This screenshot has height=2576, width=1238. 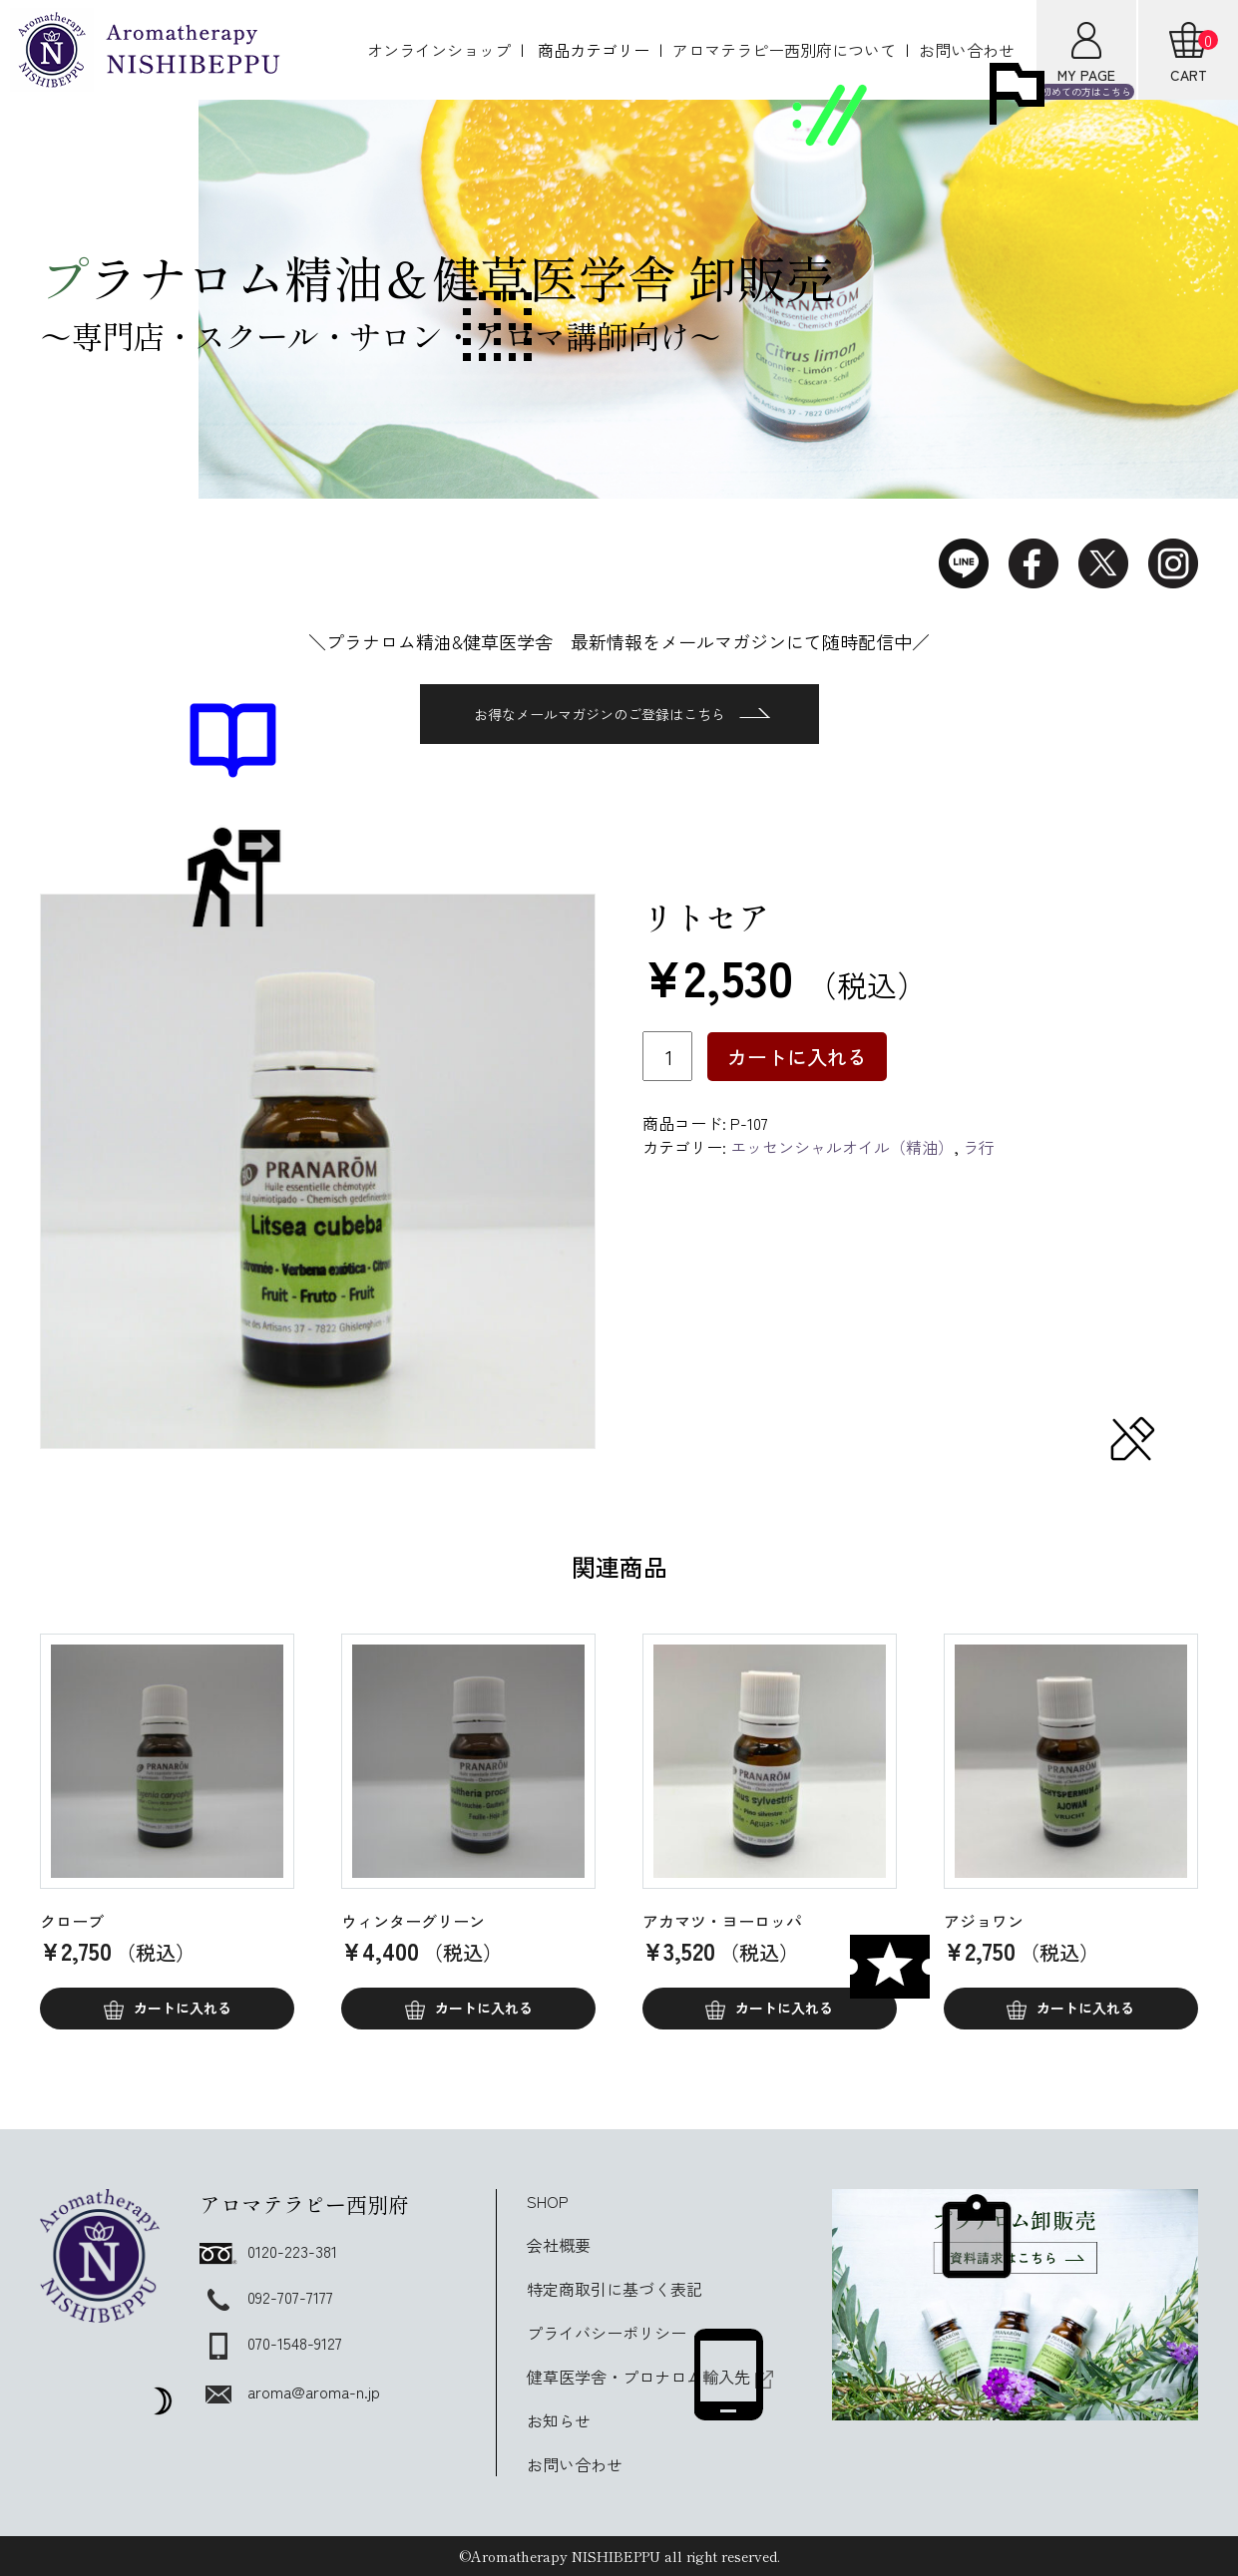 I want to click on open reading mode or e-reader, so click(x=232, y=734).